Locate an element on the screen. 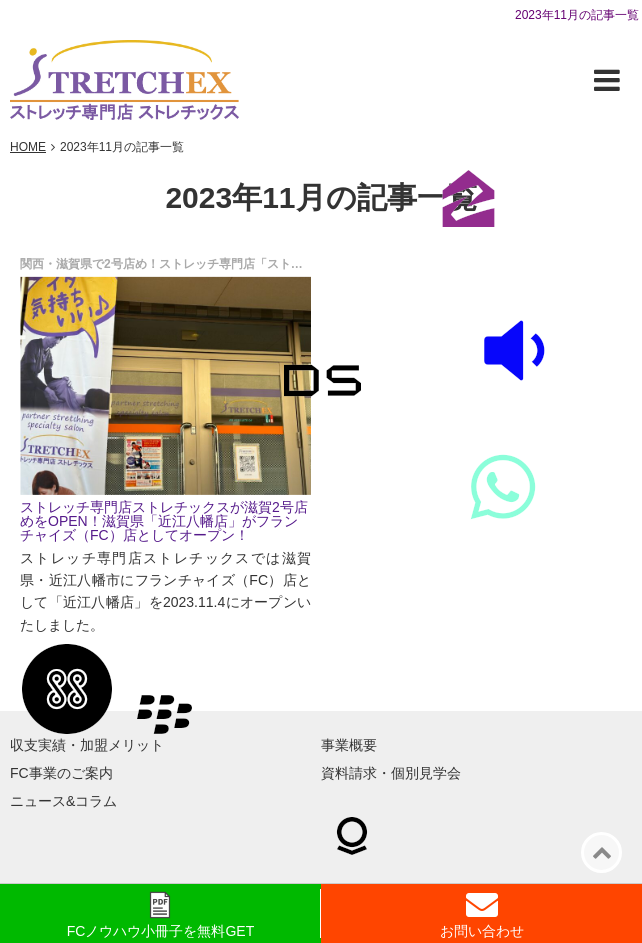 This screenshot has width=642, height=943. DataStax company logo is located at coordinates (322, 380).